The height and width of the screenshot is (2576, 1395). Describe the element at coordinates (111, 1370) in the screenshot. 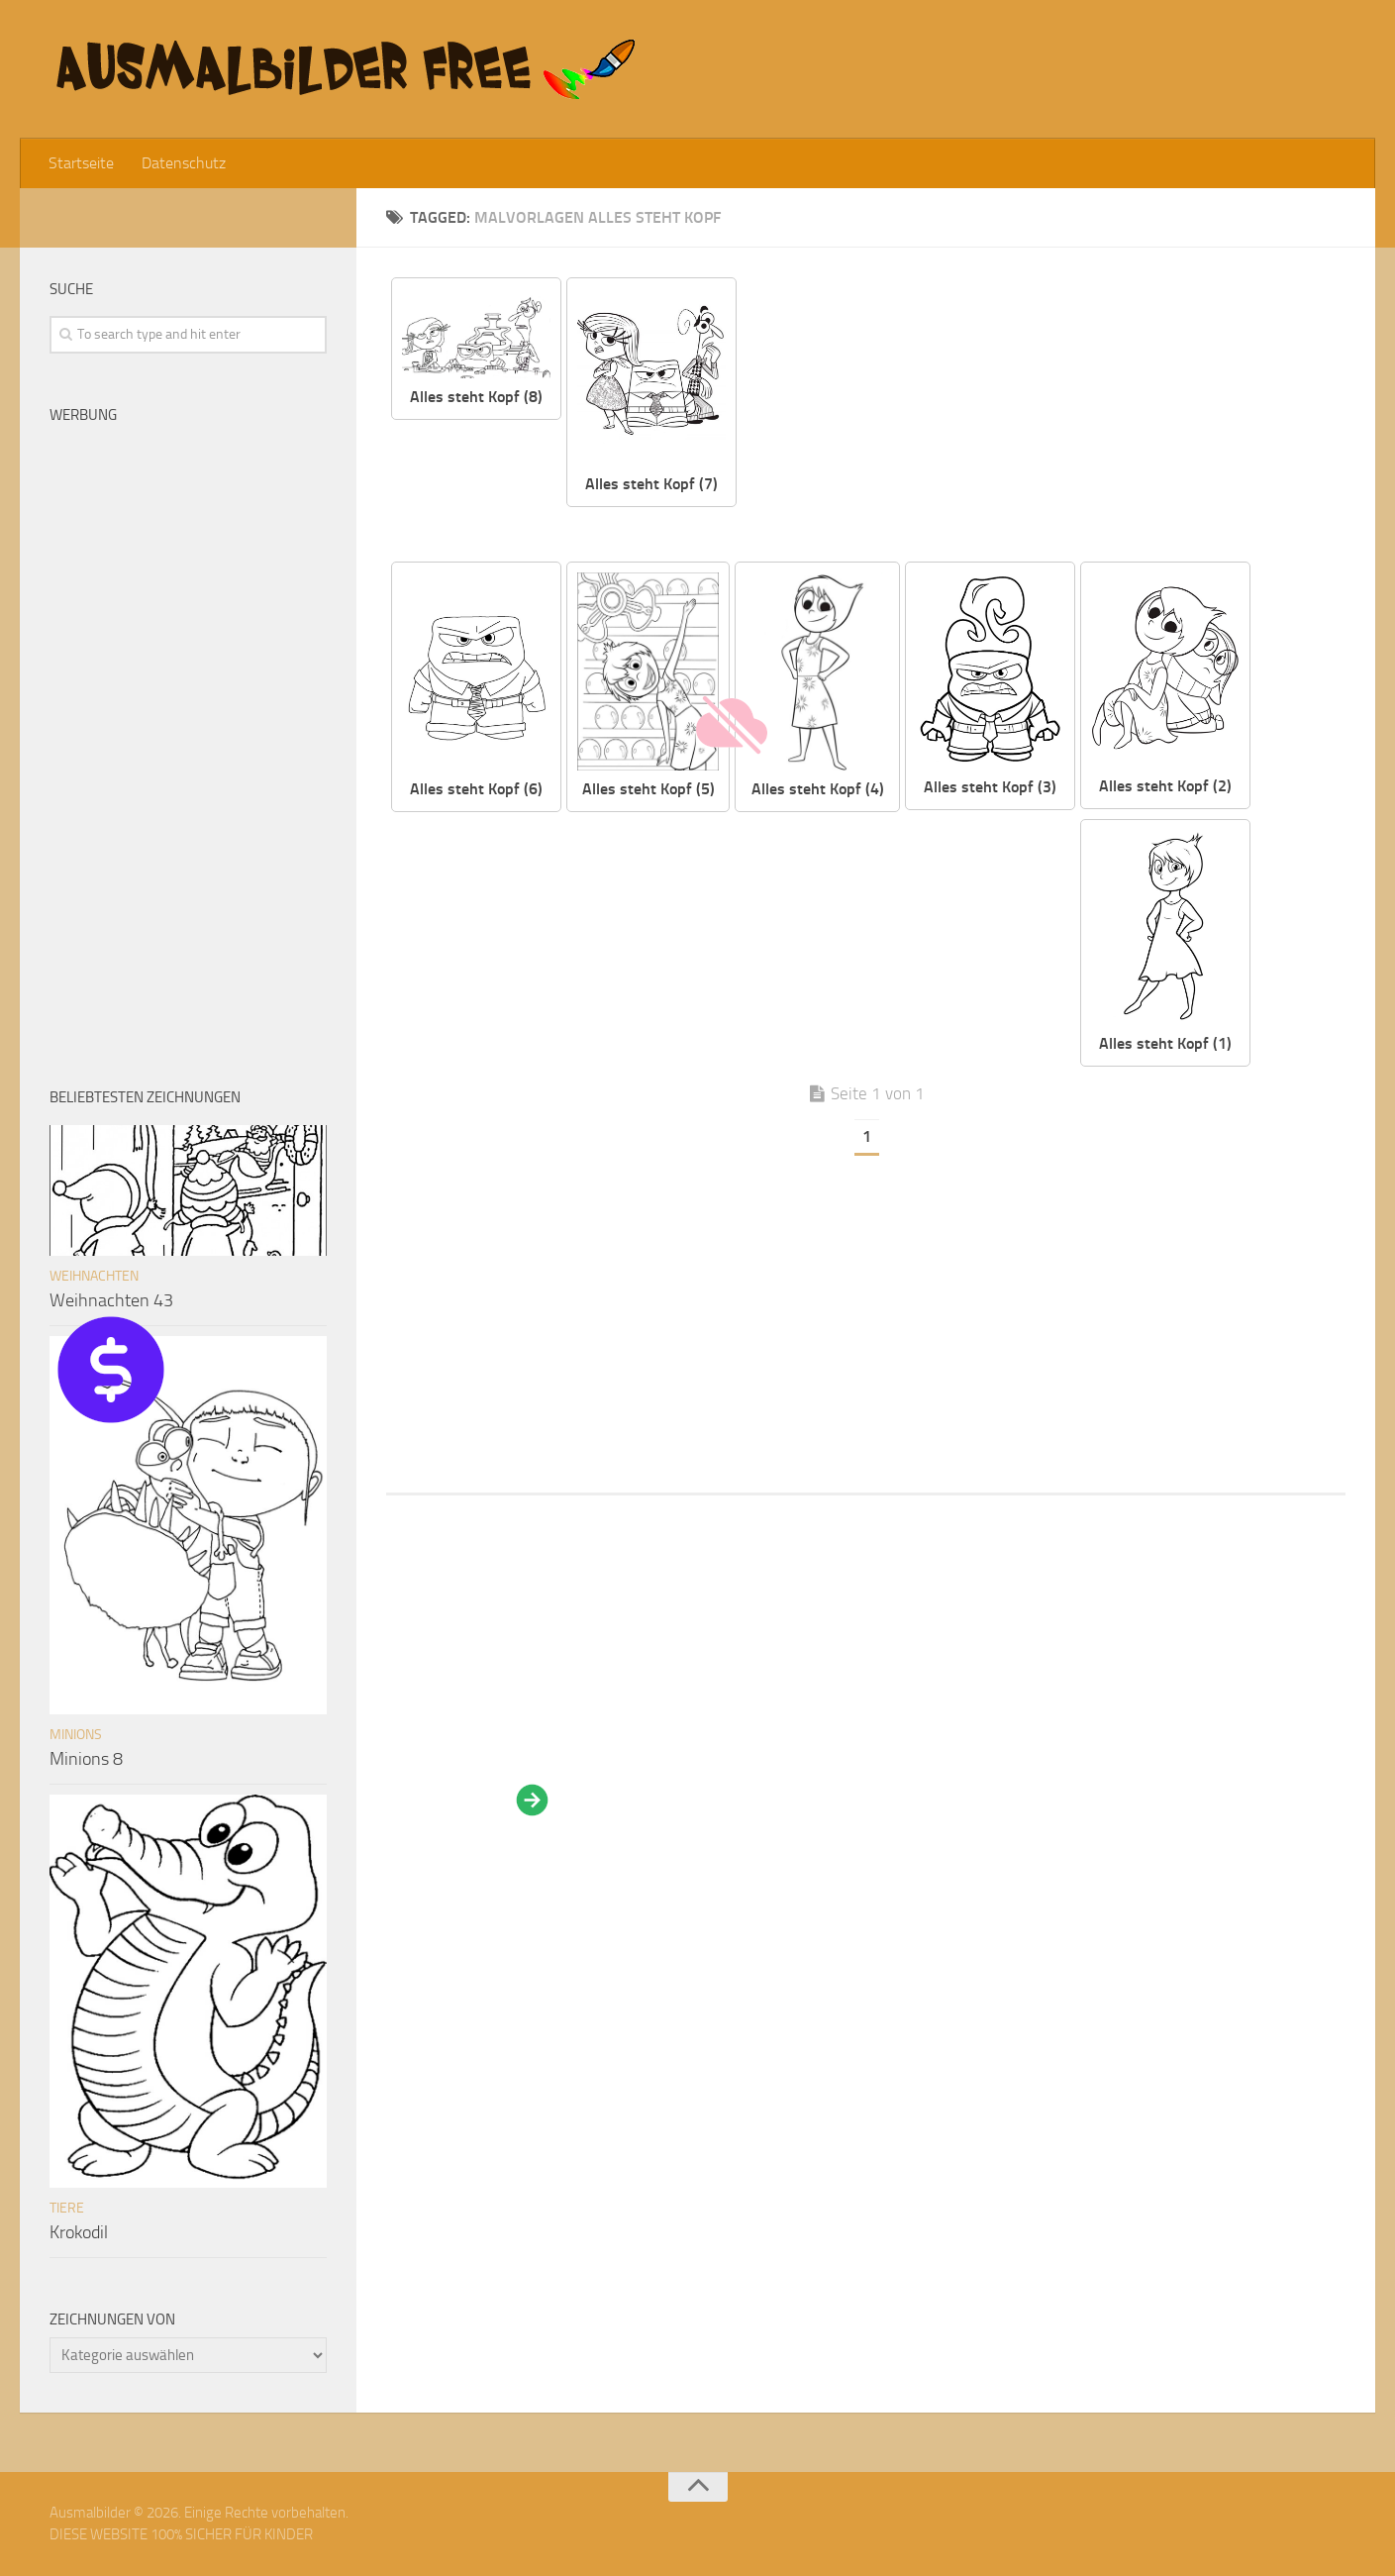

I see `view account balance or financial summary` at that location.